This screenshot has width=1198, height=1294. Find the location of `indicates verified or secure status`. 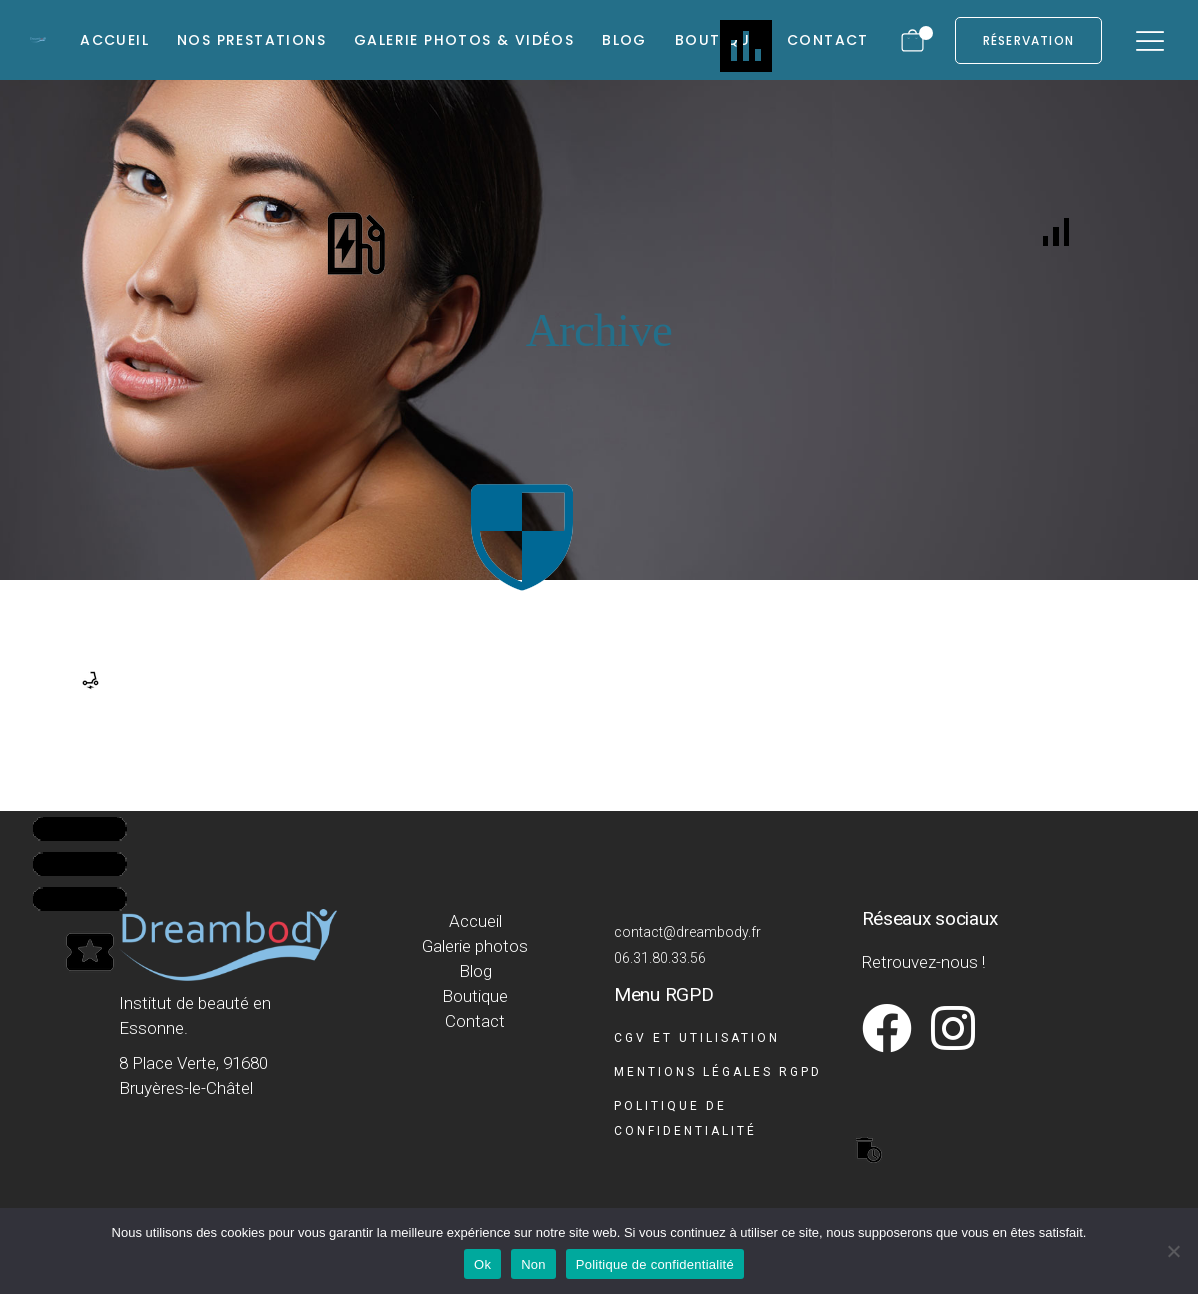

indicates verified or secure status is located at coordinates (522, 531).